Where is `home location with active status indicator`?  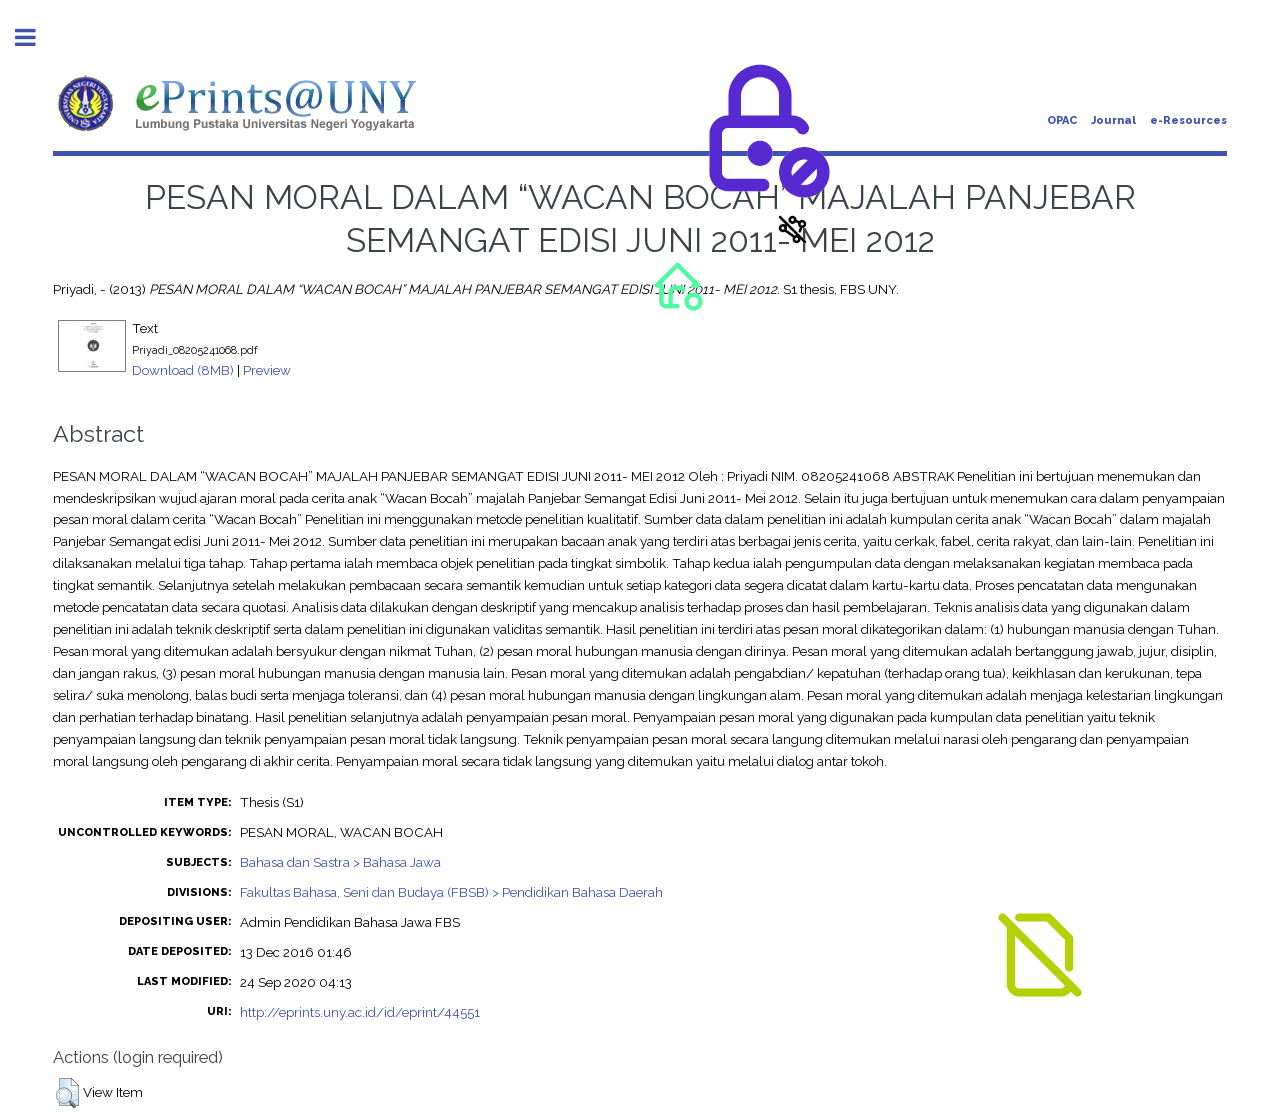
home location with active status indicator is located at coordinates (677, 285).